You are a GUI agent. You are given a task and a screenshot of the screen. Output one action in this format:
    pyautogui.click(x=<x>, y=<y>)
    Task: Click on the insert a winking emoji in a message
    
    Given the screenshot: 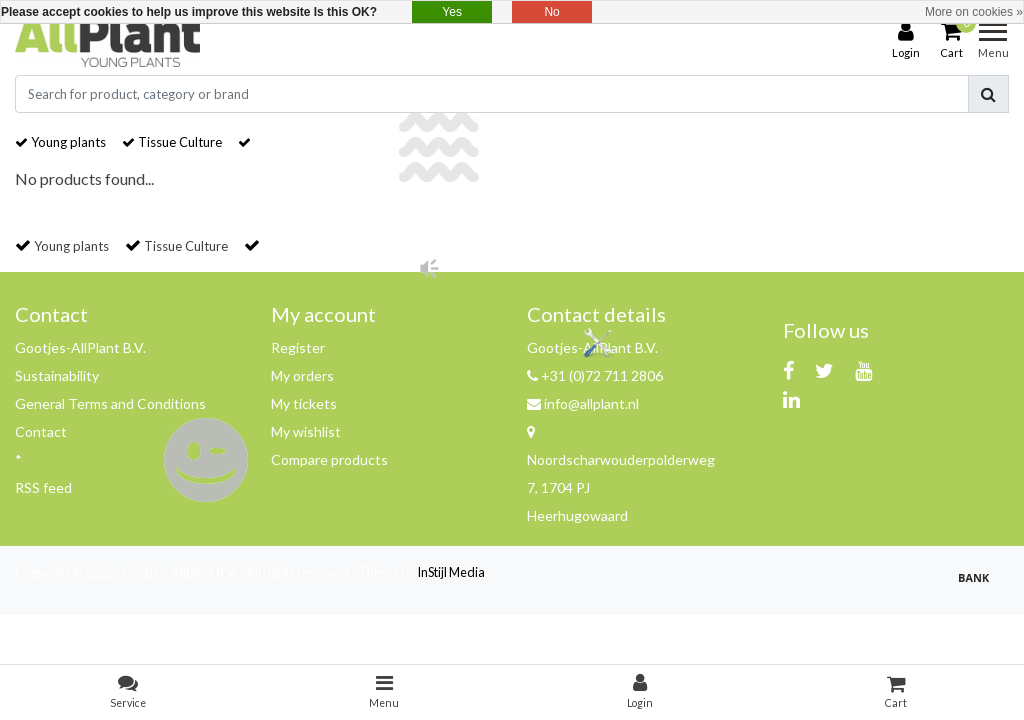 What is the action you would take?
    pyautogui.click(x=206, y=460)
    